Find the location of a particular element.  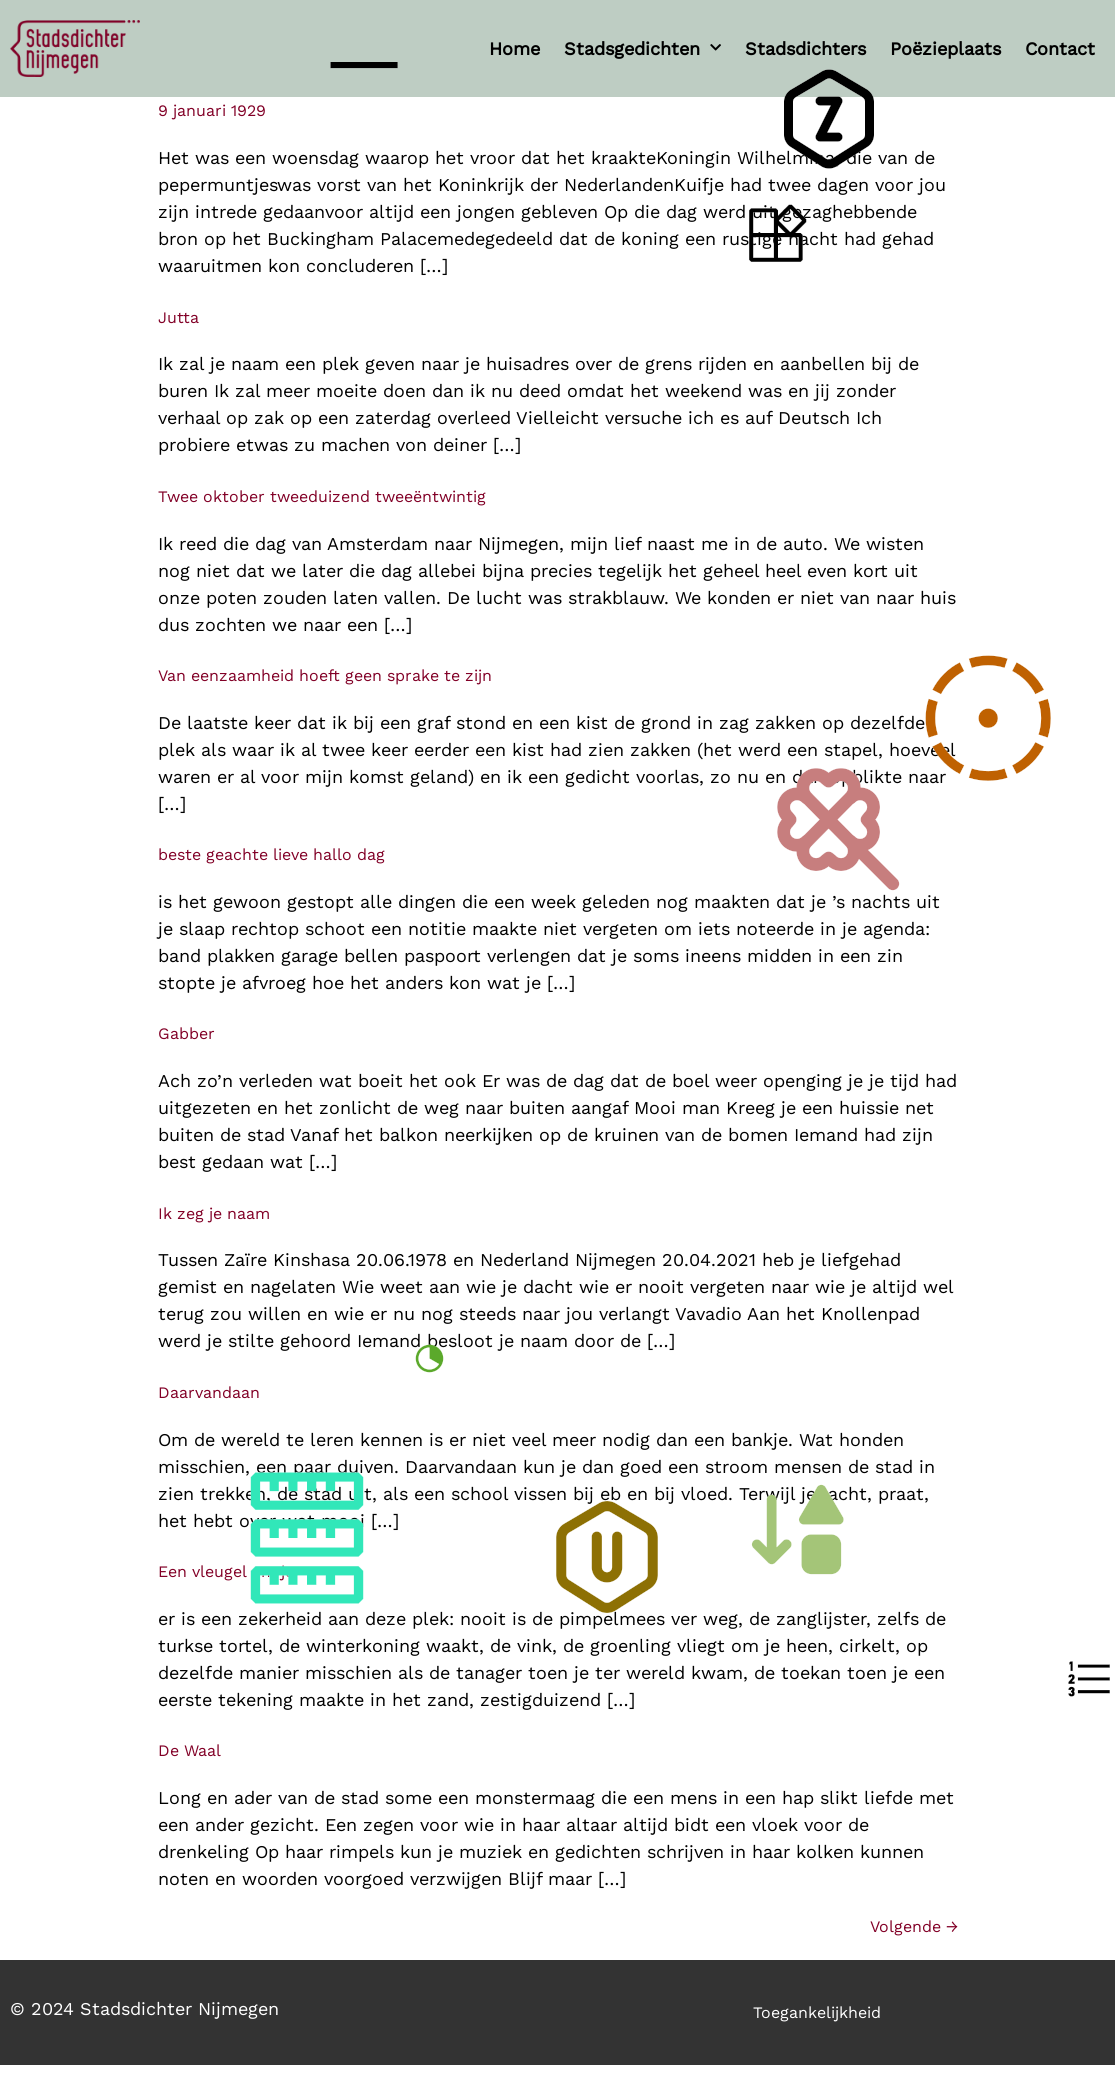

indicates 33% progress or completion is located at coordinates (429, 1358).